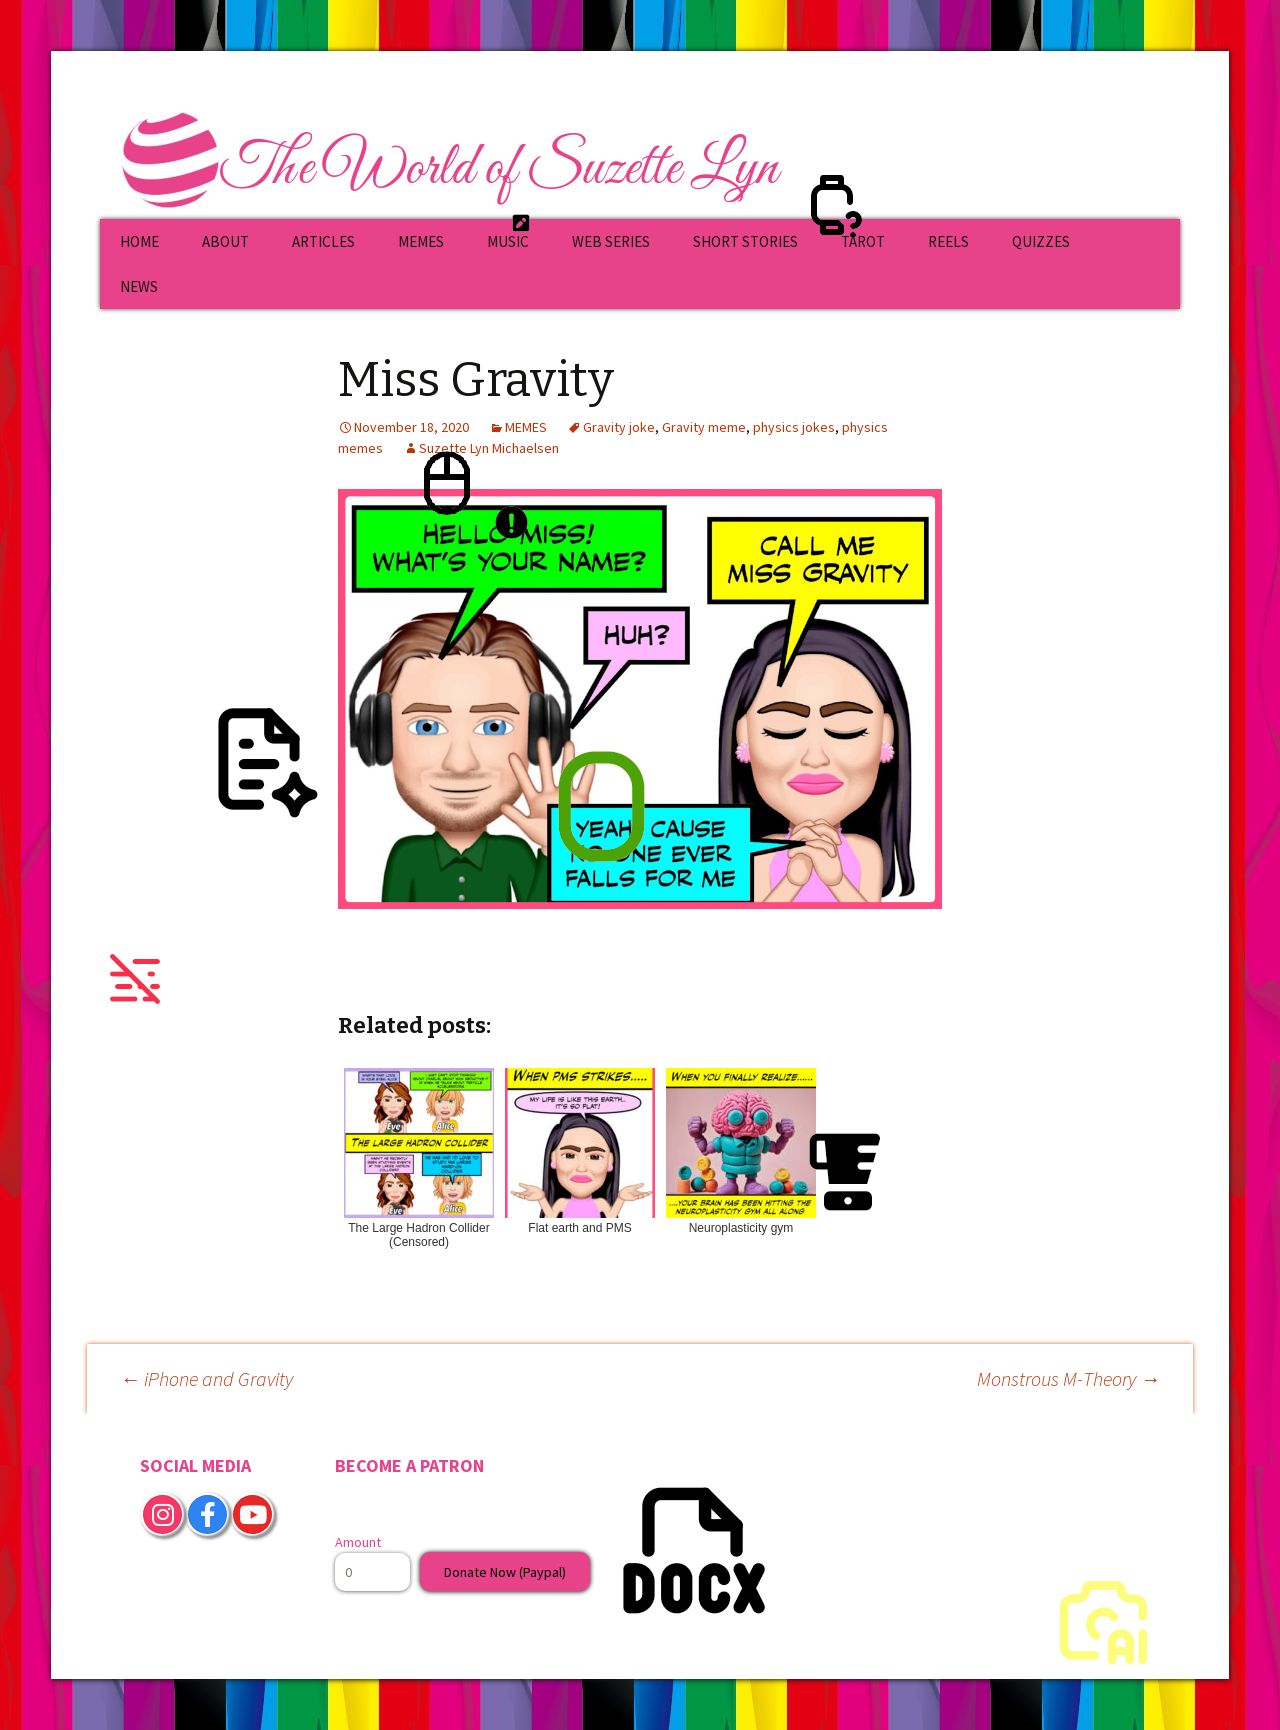  I want to click on generate AI-powered text or document, so click(259, 759).